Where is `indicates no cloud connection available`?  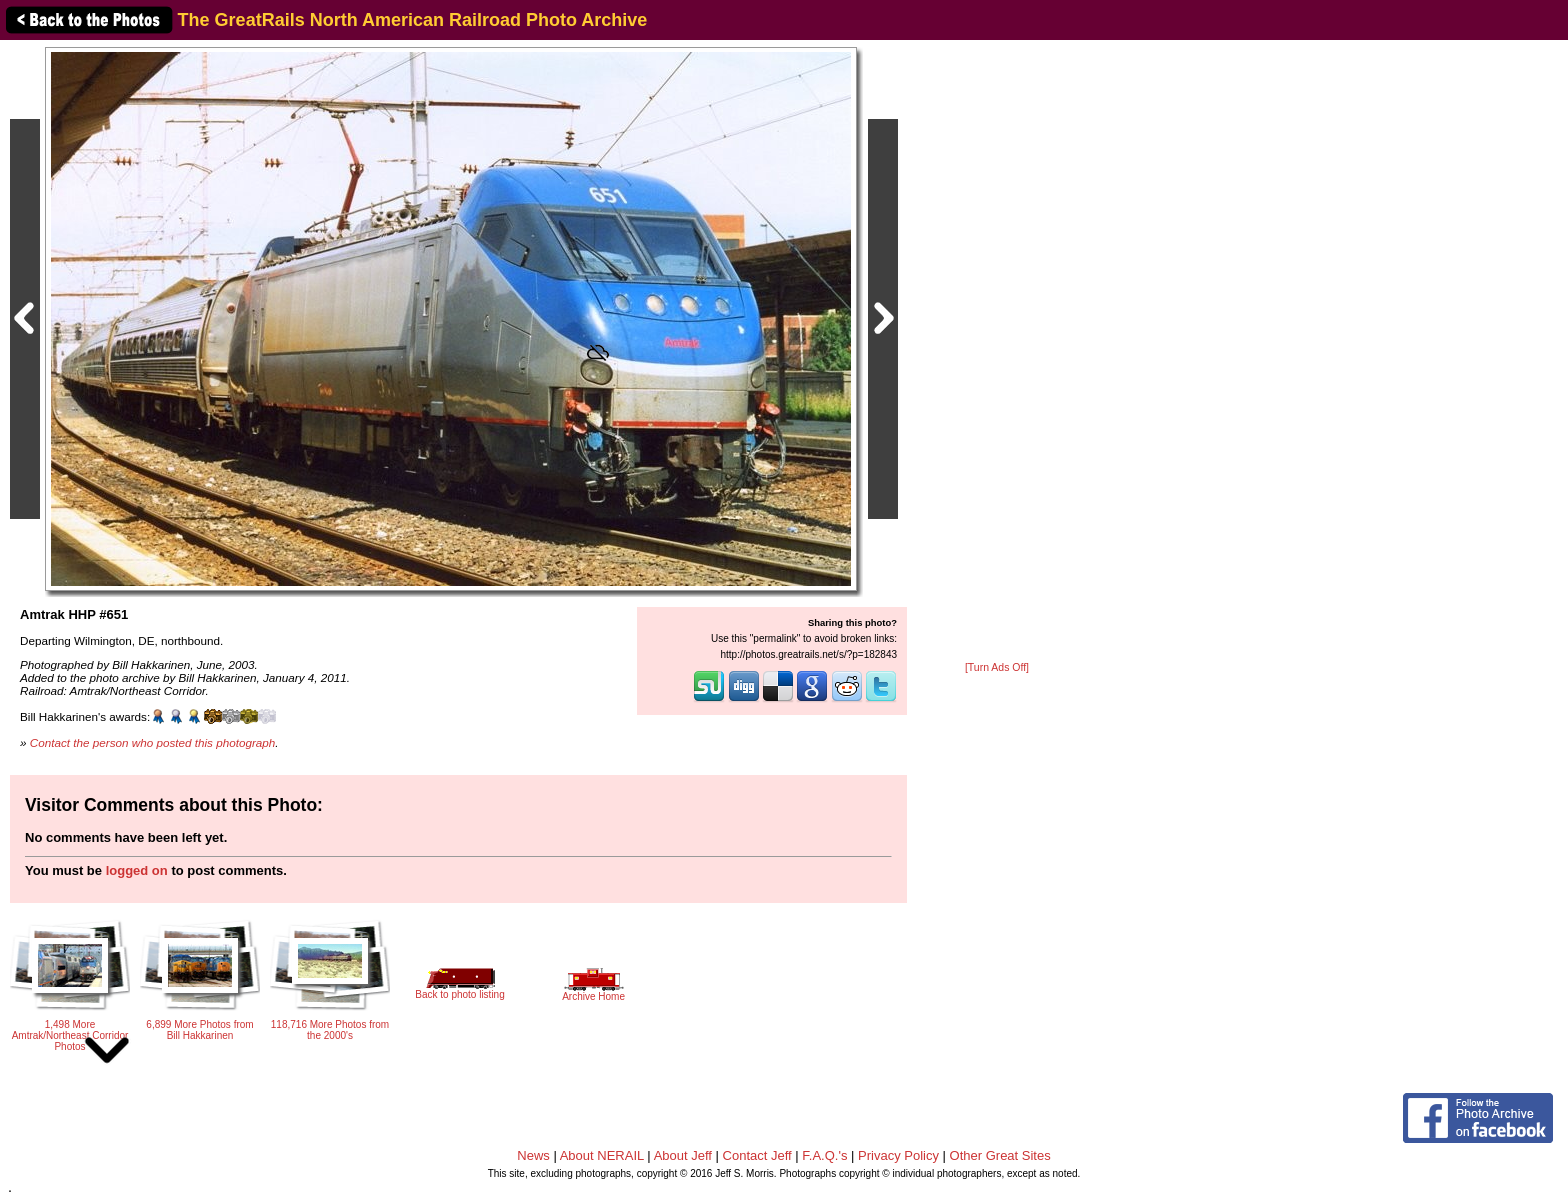
indicates no cloud connection available is located at coordinates (598, 352).